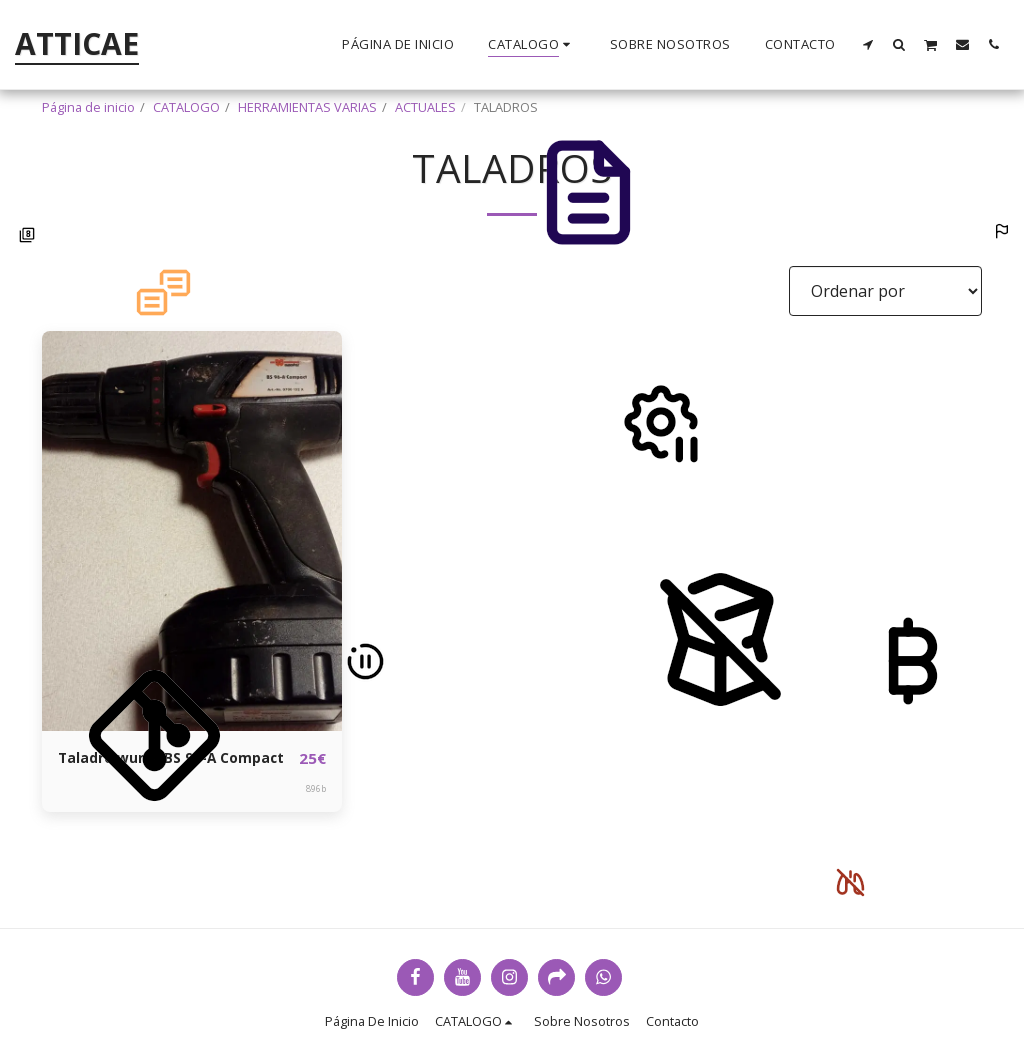 The height and width of the screenshot is (1047, 1024). Describe the element at coordinates (365, 661) in the screenshot. I see `motion photo playback is paused` at that location.